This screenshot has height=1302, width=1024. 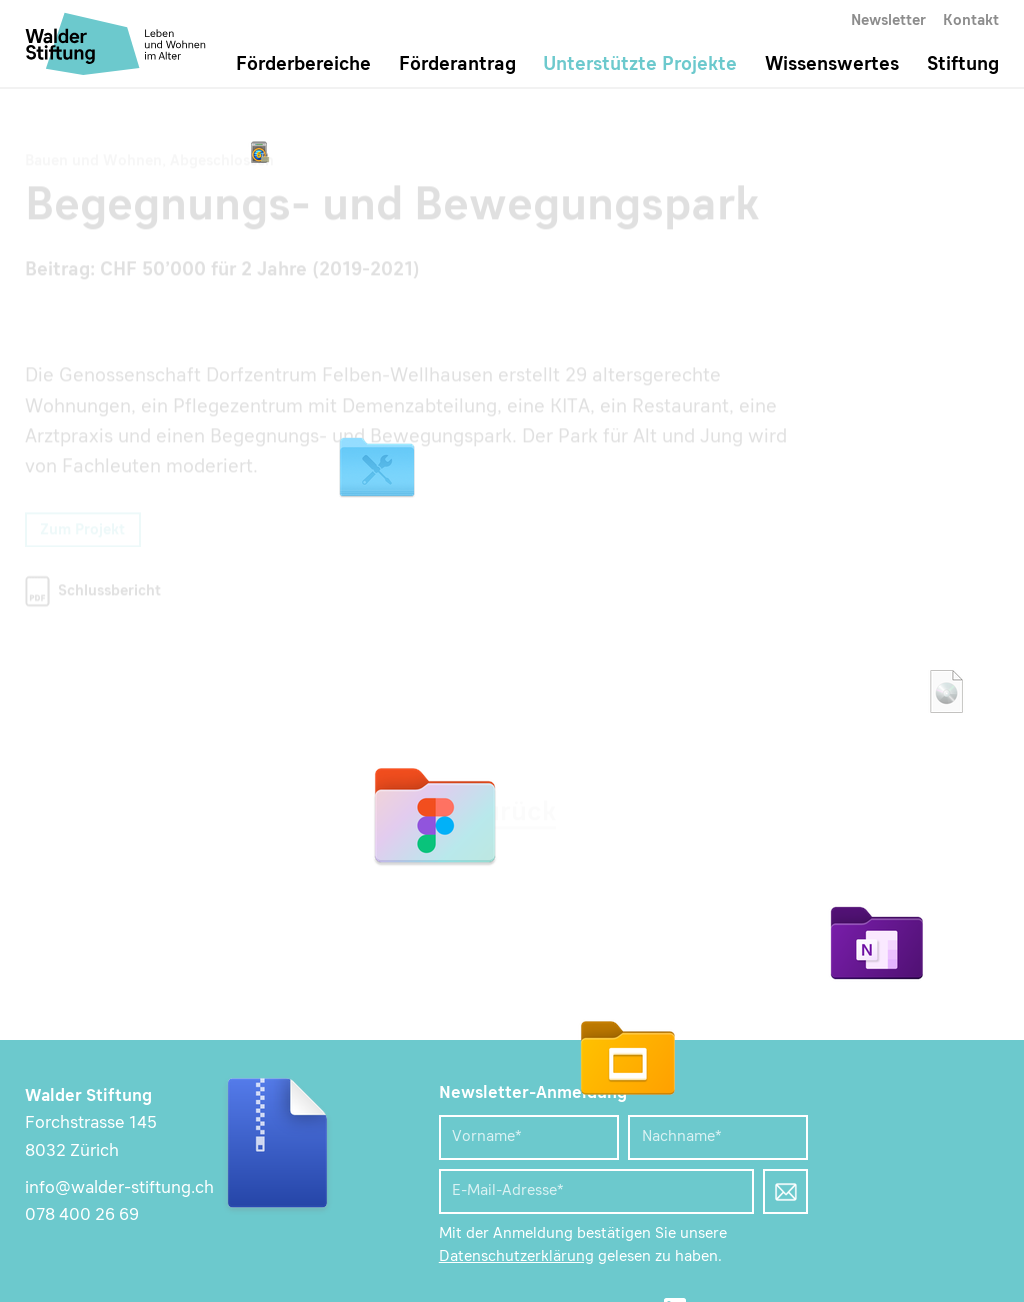 I want to click on open folder containing google slides files, so click(x=627, y=1060).